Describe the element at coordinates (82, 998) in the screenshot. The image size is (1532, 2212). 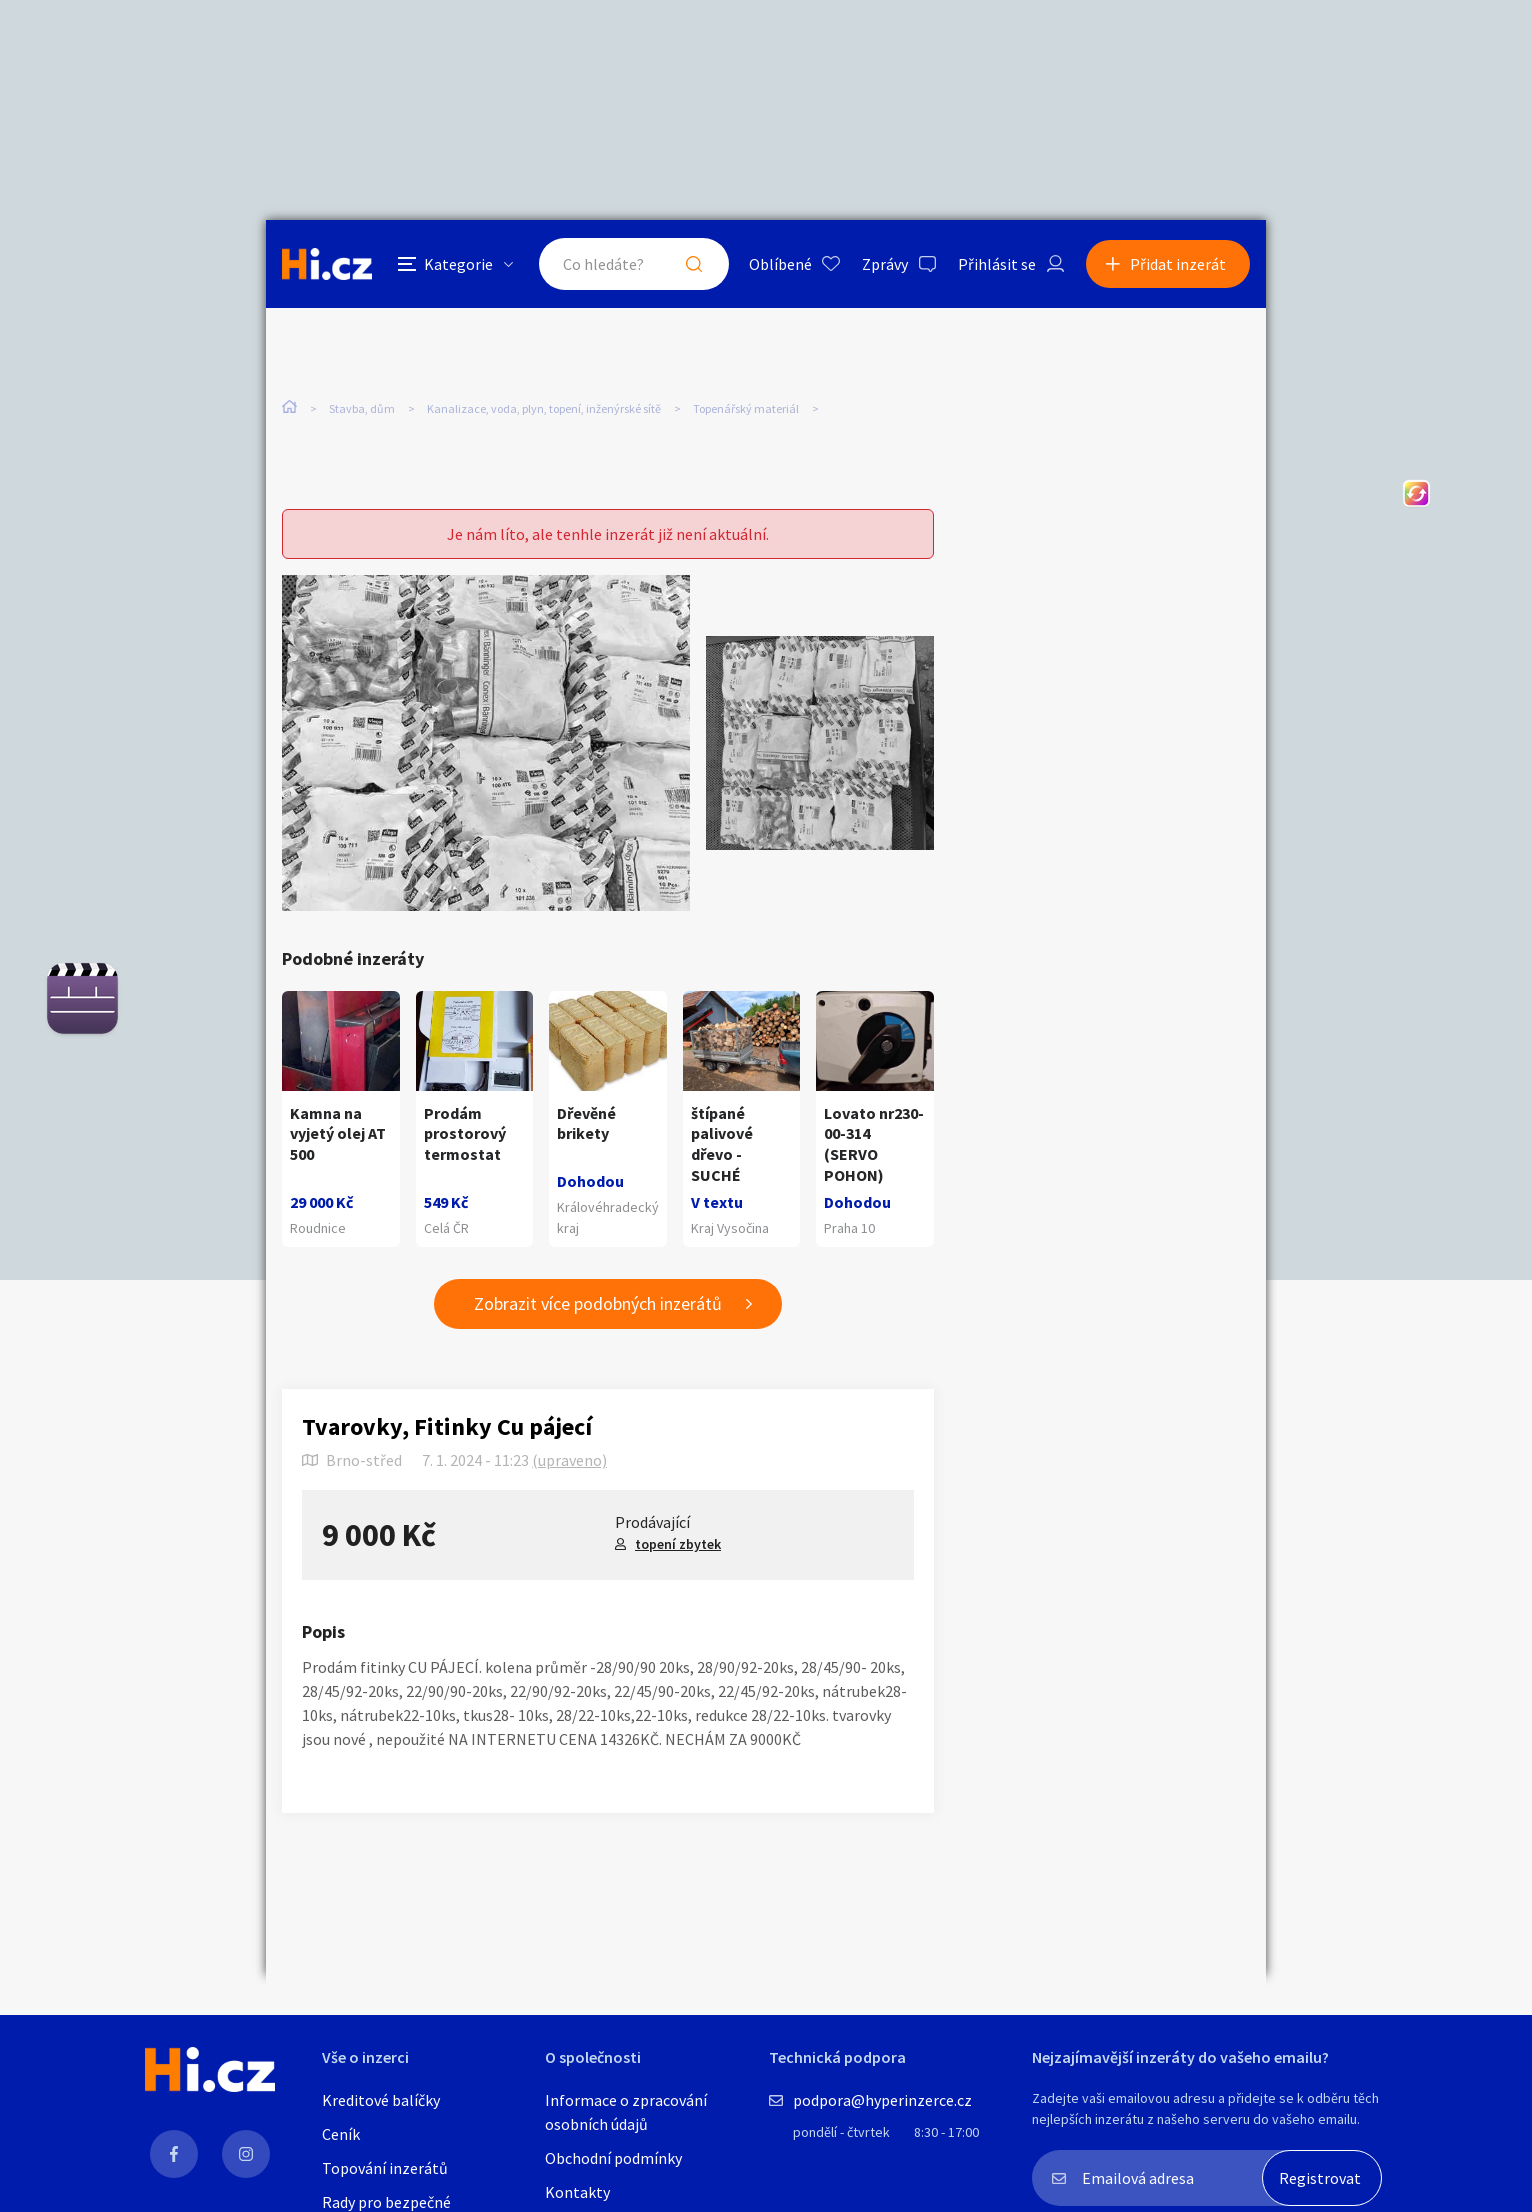
I see `open pitivi video editor` at that location.